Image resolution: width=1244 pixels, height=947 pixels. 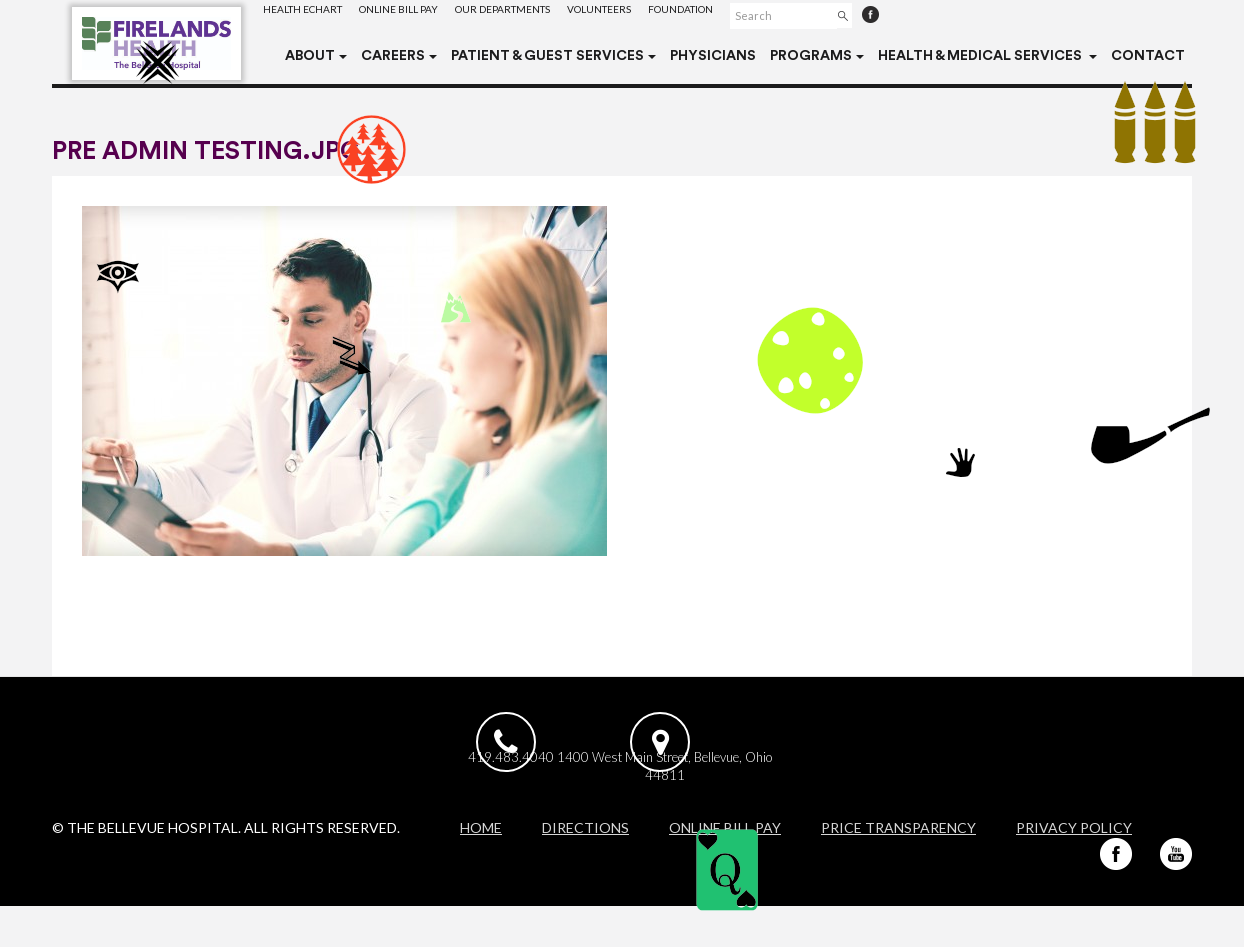 What do you see at coordinates (157, 62) in the screenshot?
I see `a decorative cross or star emblem for game UI` at bounding box center [157, 62].